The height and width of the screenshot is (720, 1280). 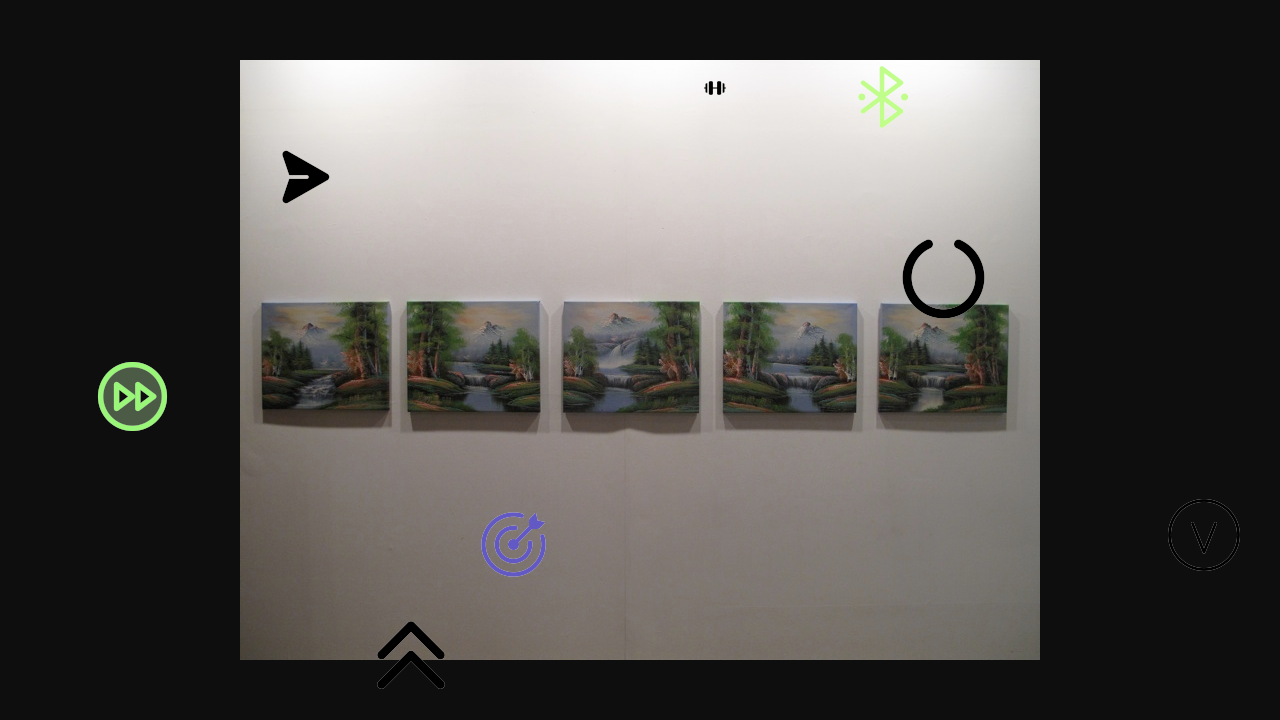 What do you see at coordinates (1204, 535) in the screenshot?
I see `indicates items or options starting with the letter V` at bounding box center [1204, 535].